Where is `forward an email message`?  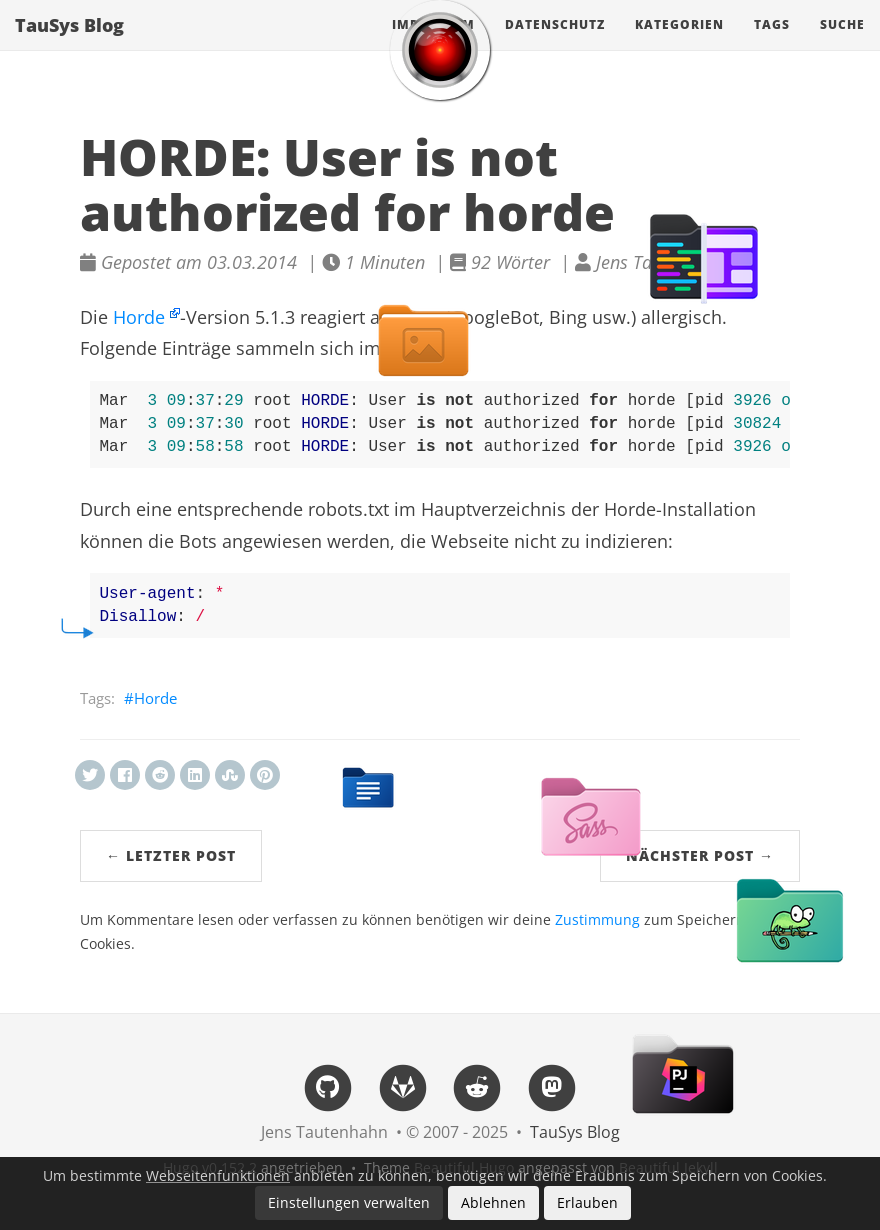 forward an email message is located at coordinates (78, 626).